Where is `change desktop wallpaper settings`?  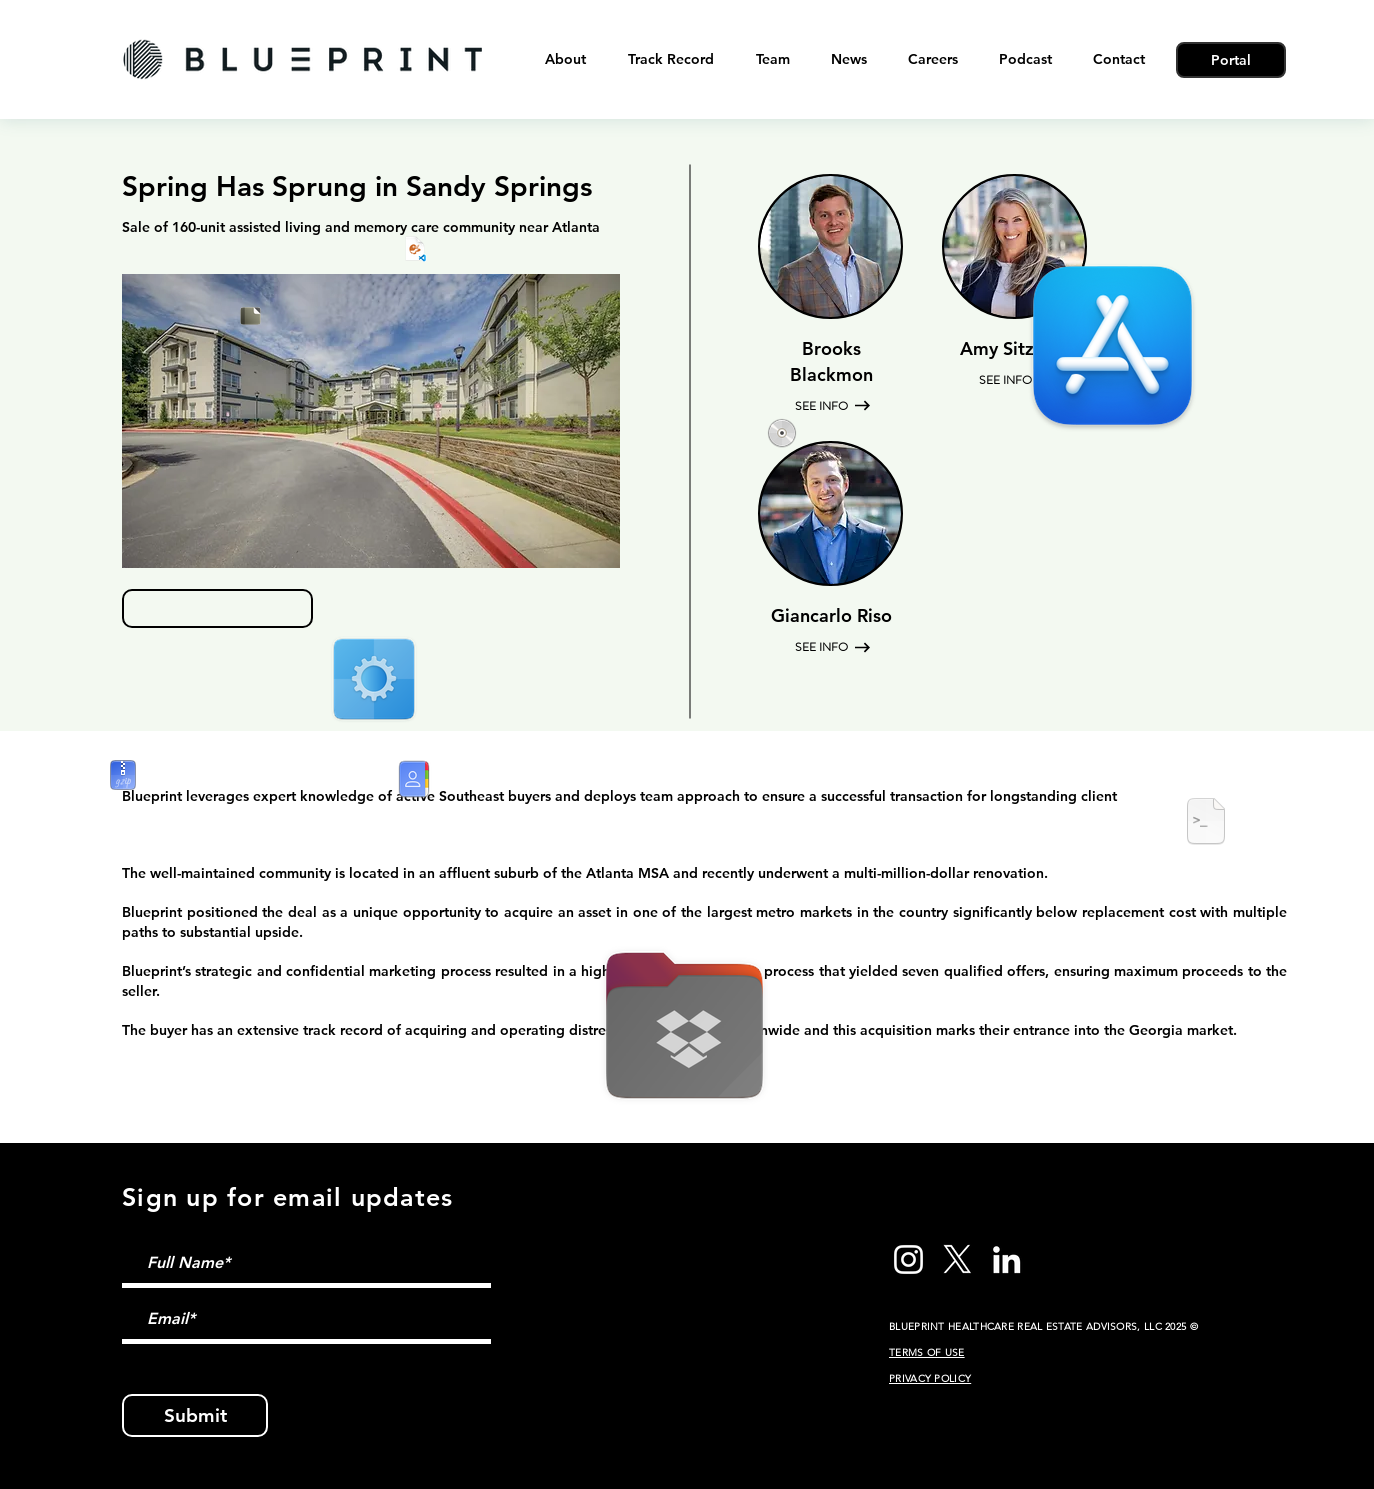
change desktop wallpaper settings is located at coordinates (250, 315).